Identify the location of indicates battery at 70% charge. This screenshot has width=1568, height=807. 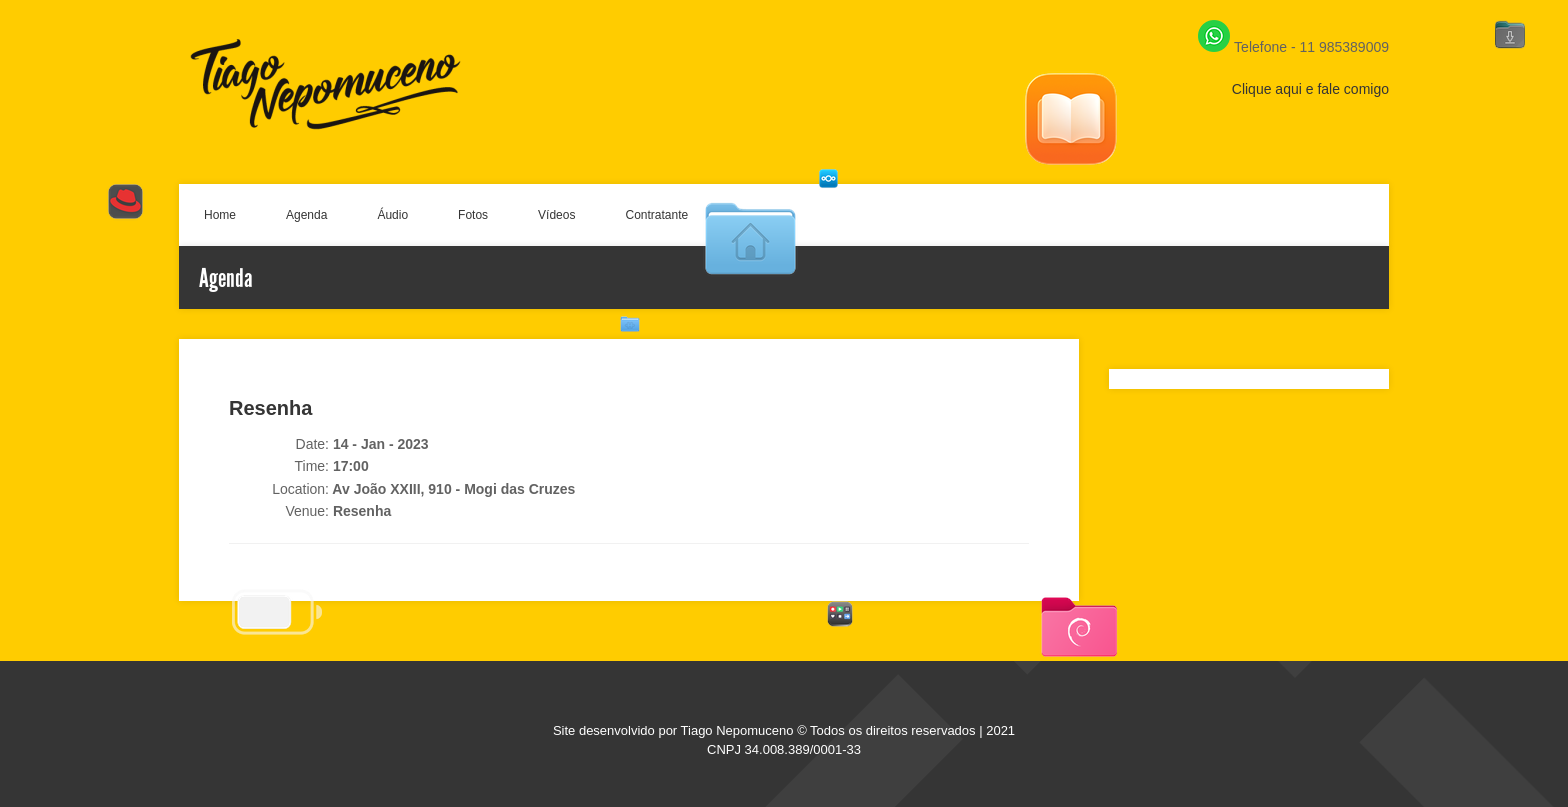
(277, 612).